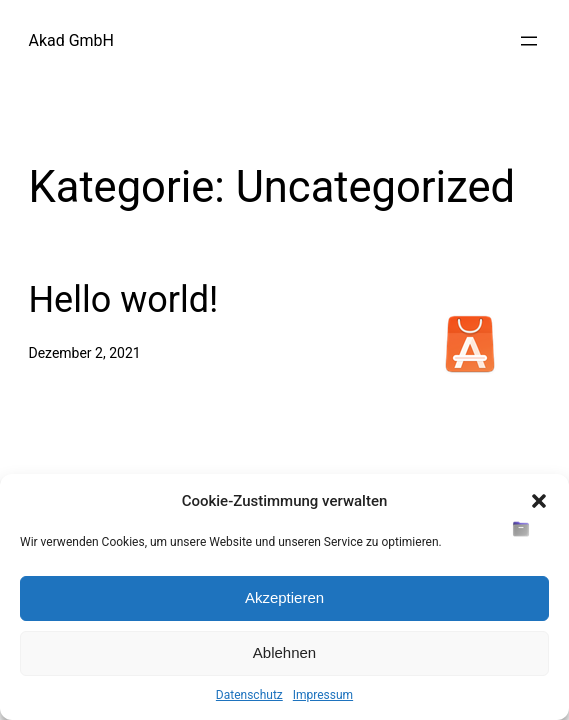 Image resolution: width=569 pixels, height=720 pixels. Describe the element at coordinates (521, 529) in the screenshot. I see `open the nautilus file manager` at that location.